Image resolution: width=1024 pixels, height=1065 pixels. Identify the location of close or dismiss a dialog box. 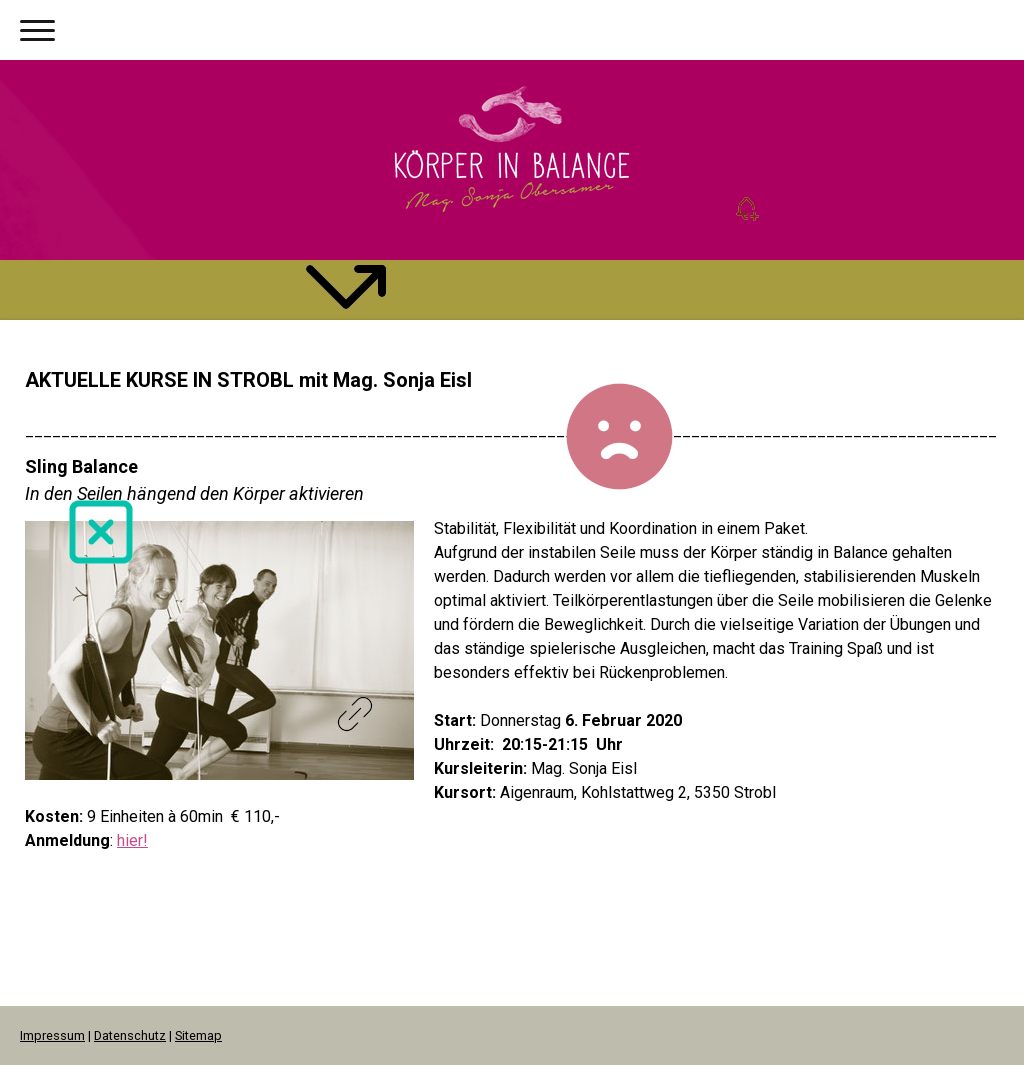
(101, 532).